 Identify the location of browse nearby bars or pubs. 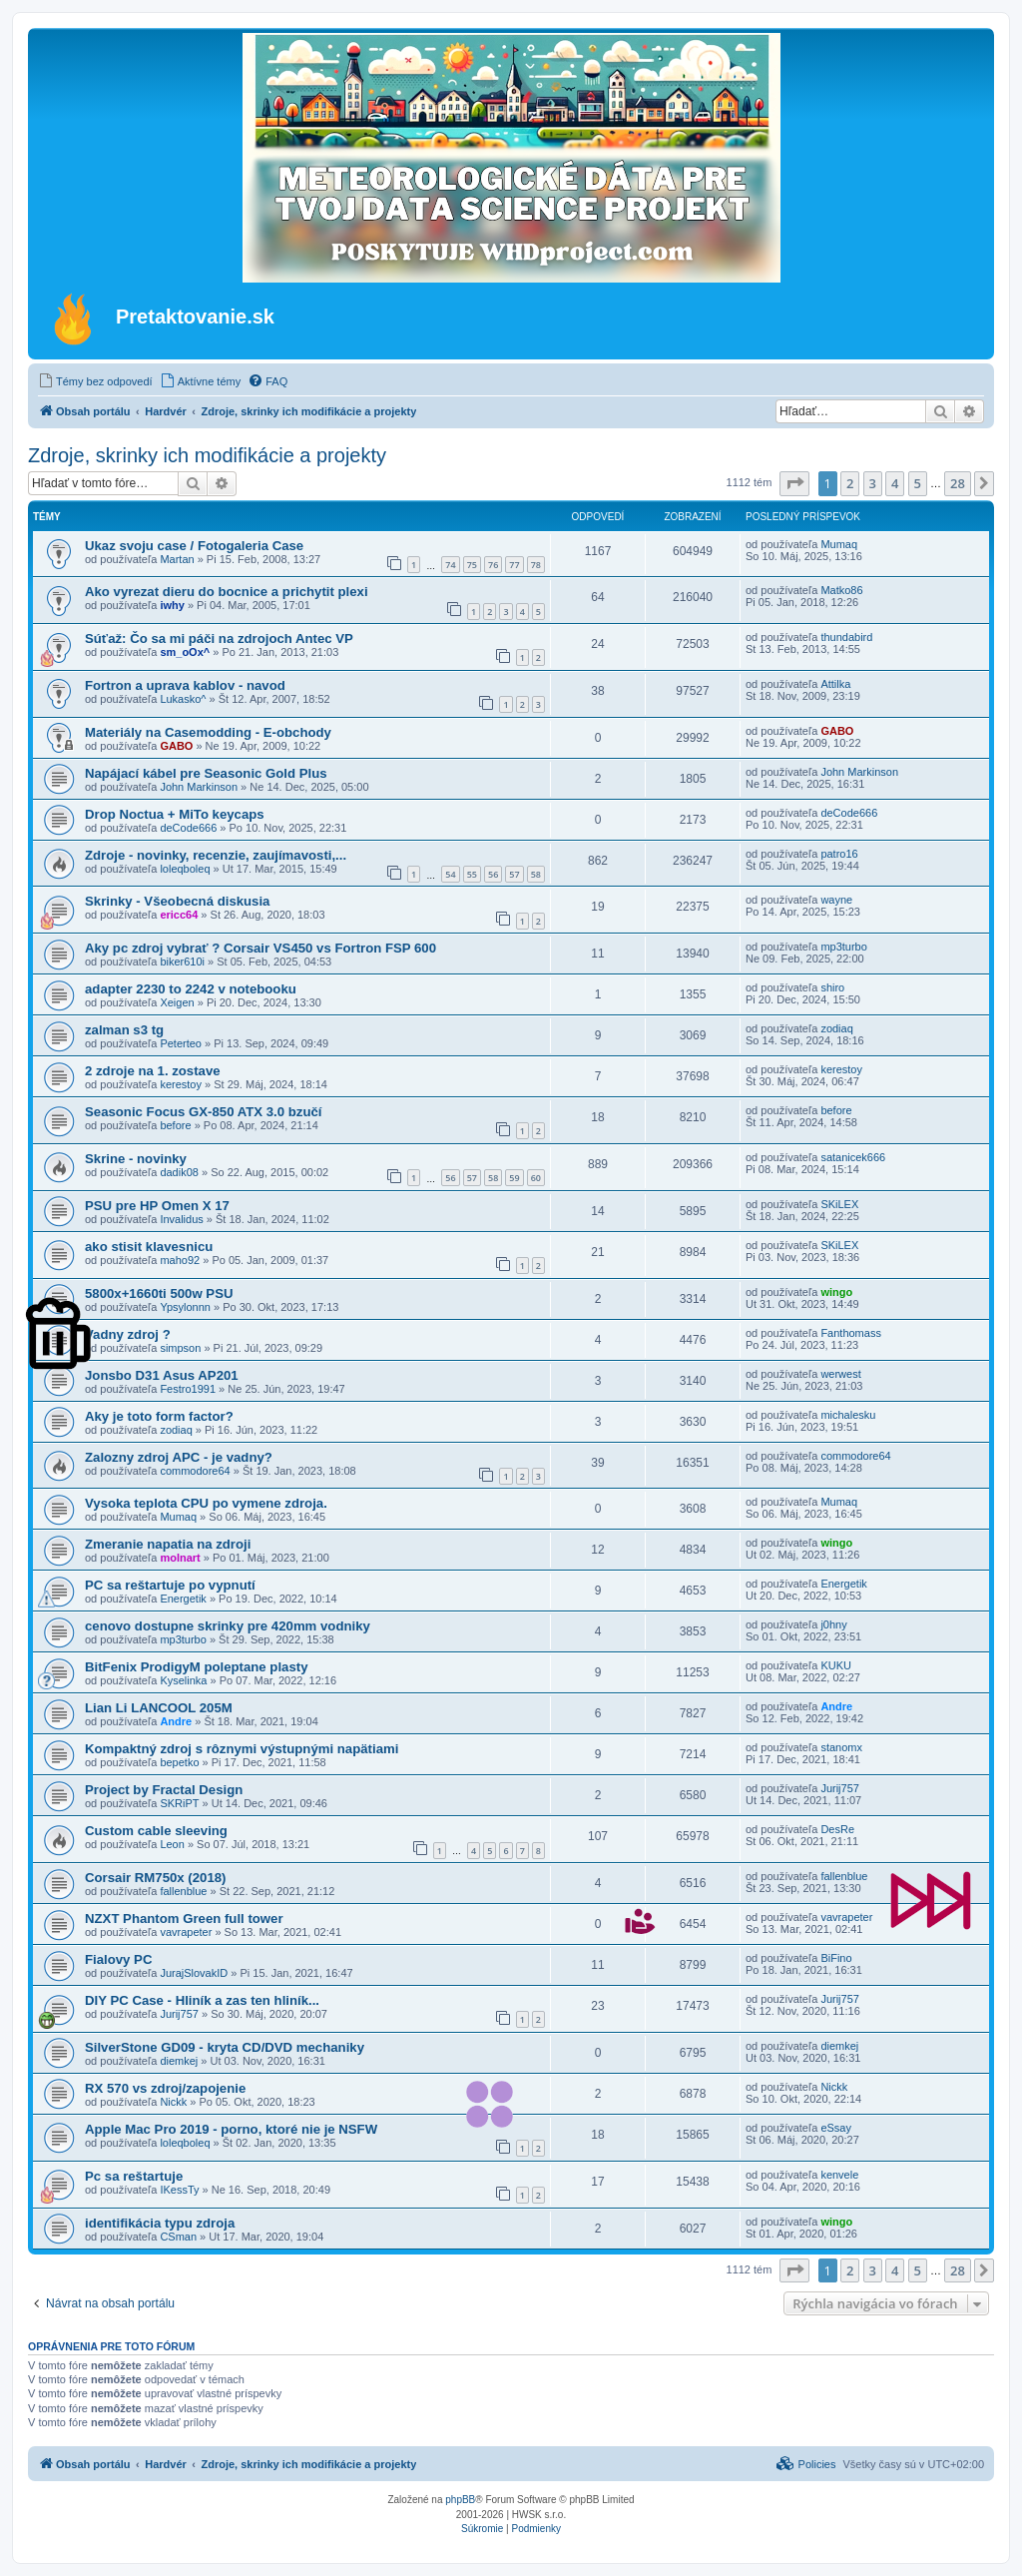
(60, 1335).